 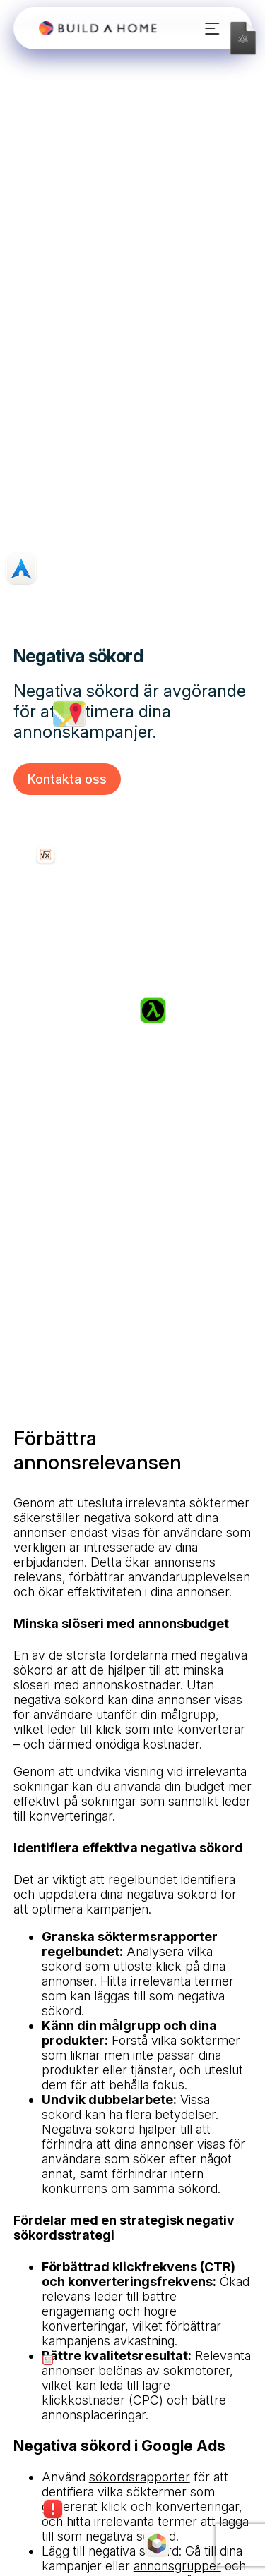 What do you see at coordinates (153, 1010) in the screenshot?
I see `launch half-life: opposing force game` at bounding box center [153, 1010].